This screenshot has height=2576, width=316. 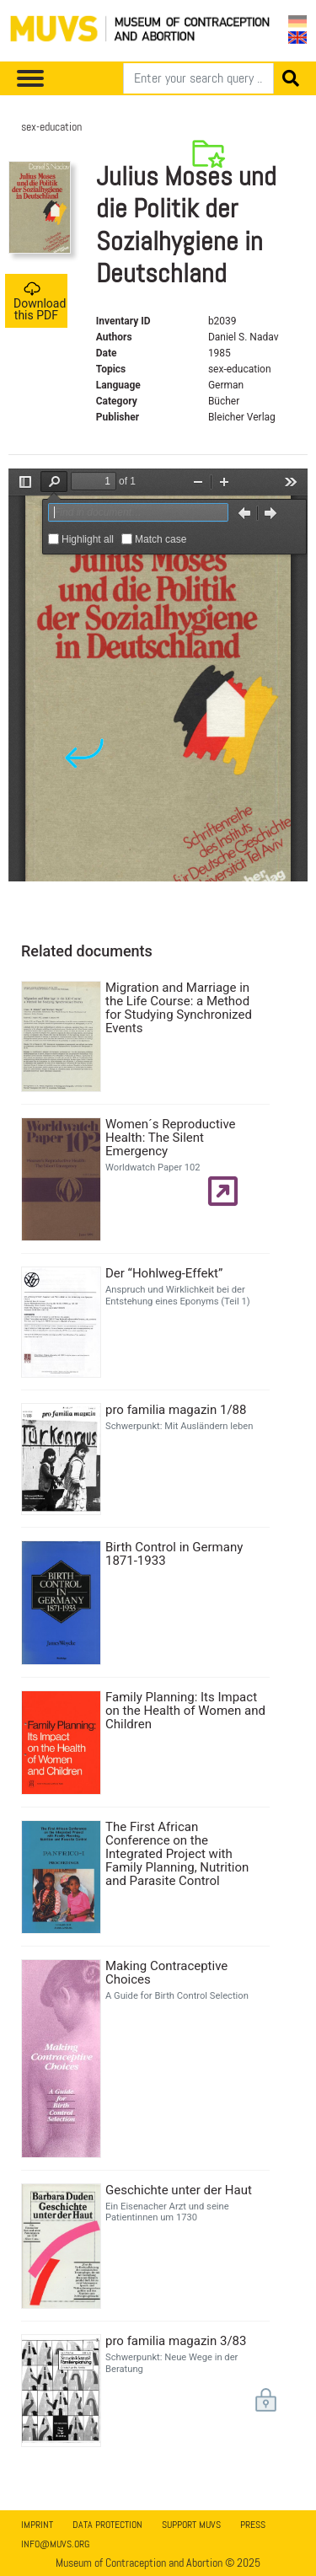 I want to click on open link in new window, so click(x=222, y=1191).